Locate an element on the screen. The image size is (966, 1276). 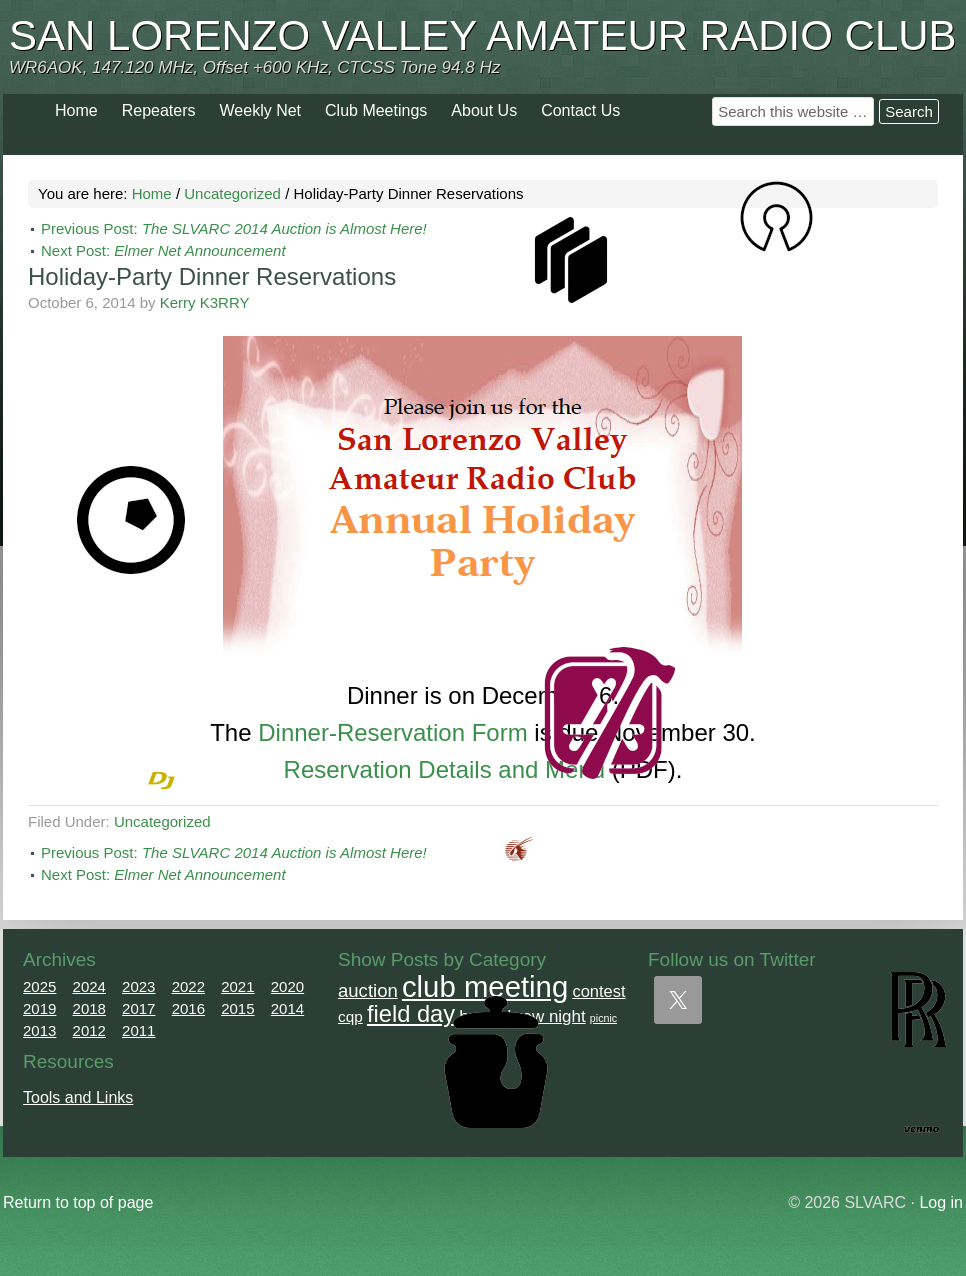
iconjar app logo is located at coordinates (496, 1062).